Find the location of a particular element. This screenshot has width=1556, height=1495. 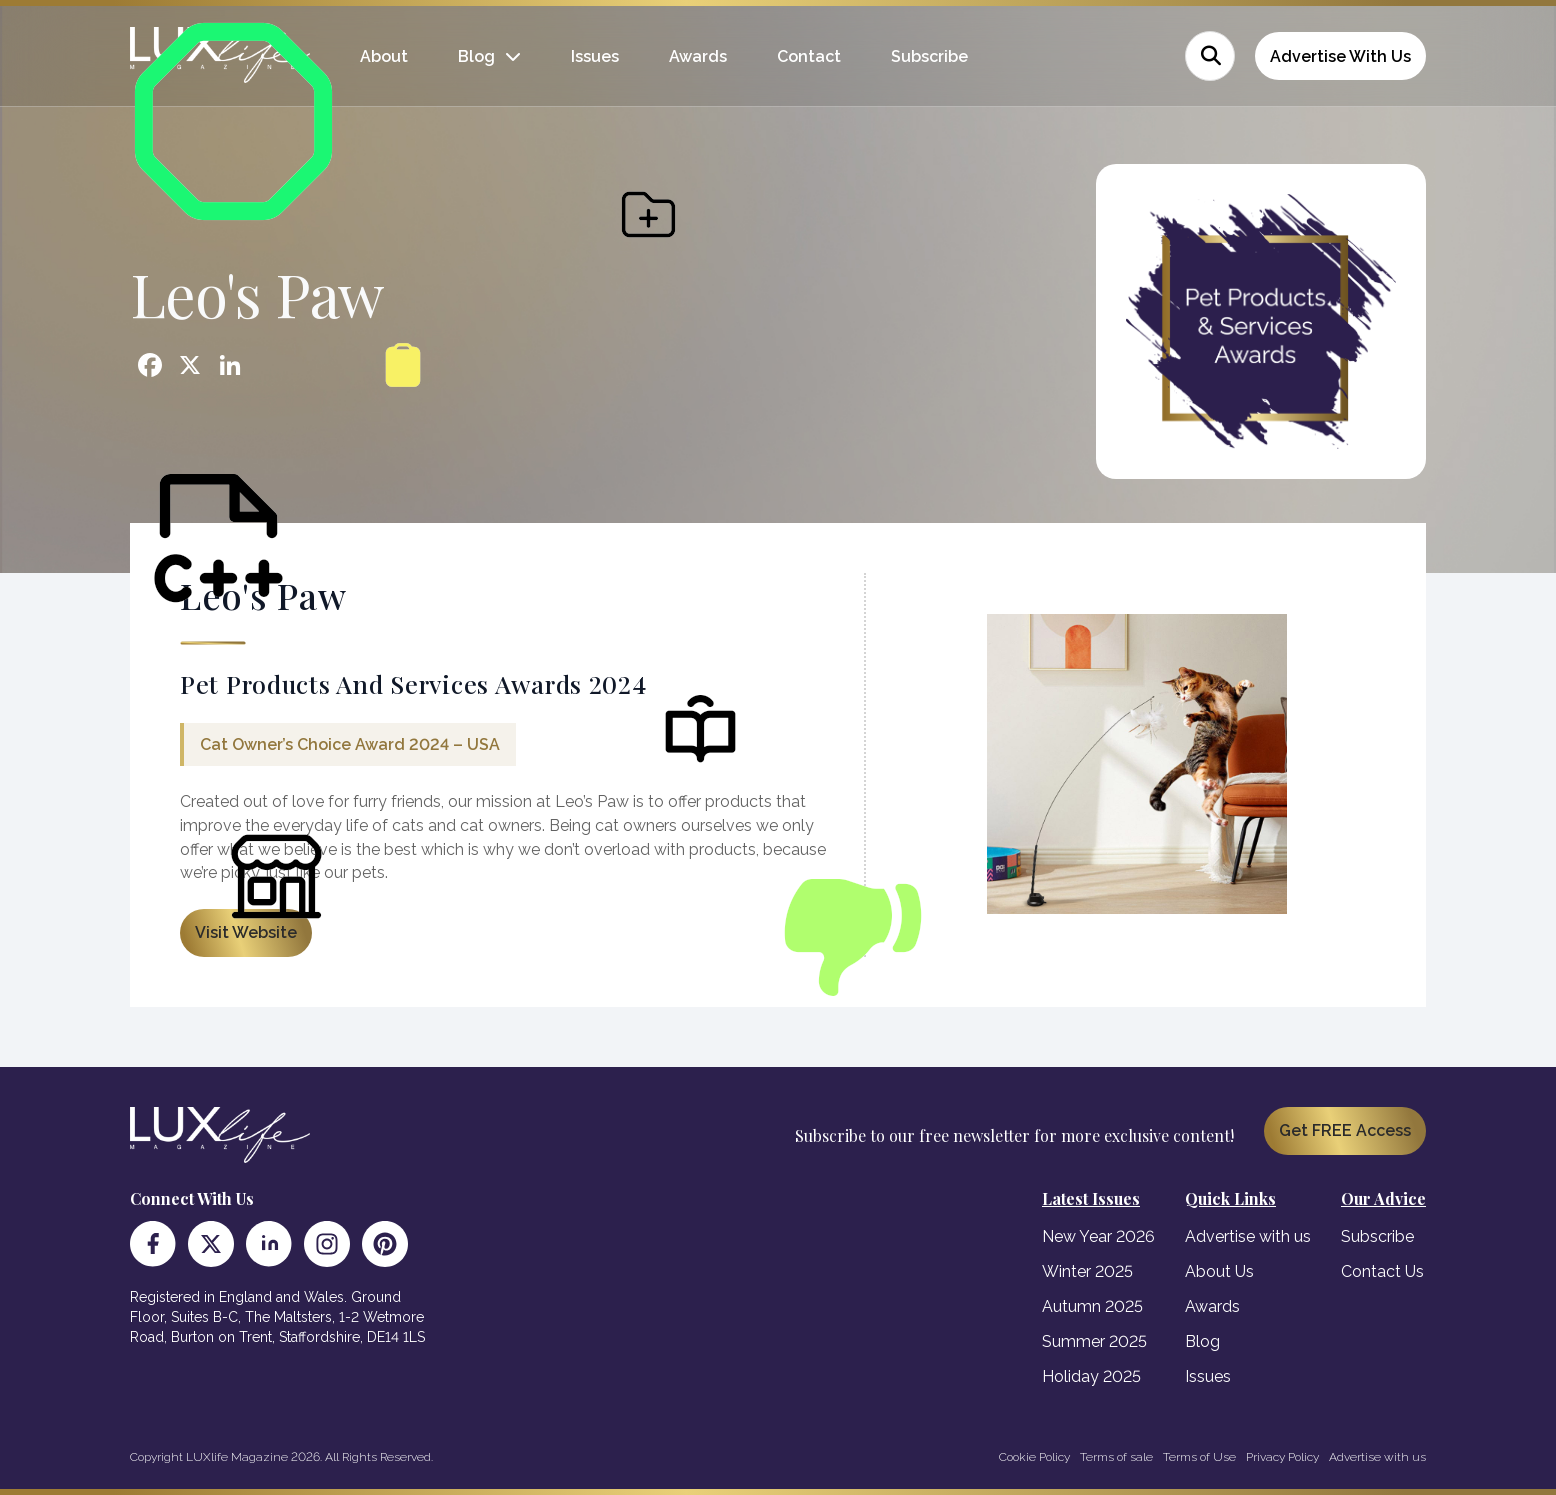

access your contacts or address book is located at coordinates (700, 727).